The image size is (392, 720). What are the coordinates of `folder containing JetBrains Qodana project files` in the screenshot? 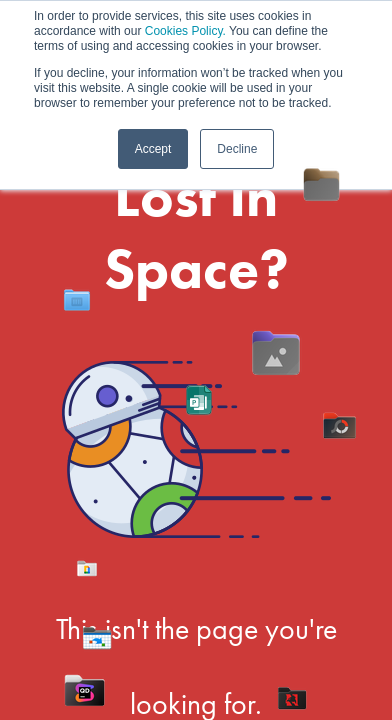 It's located at (84, 691).